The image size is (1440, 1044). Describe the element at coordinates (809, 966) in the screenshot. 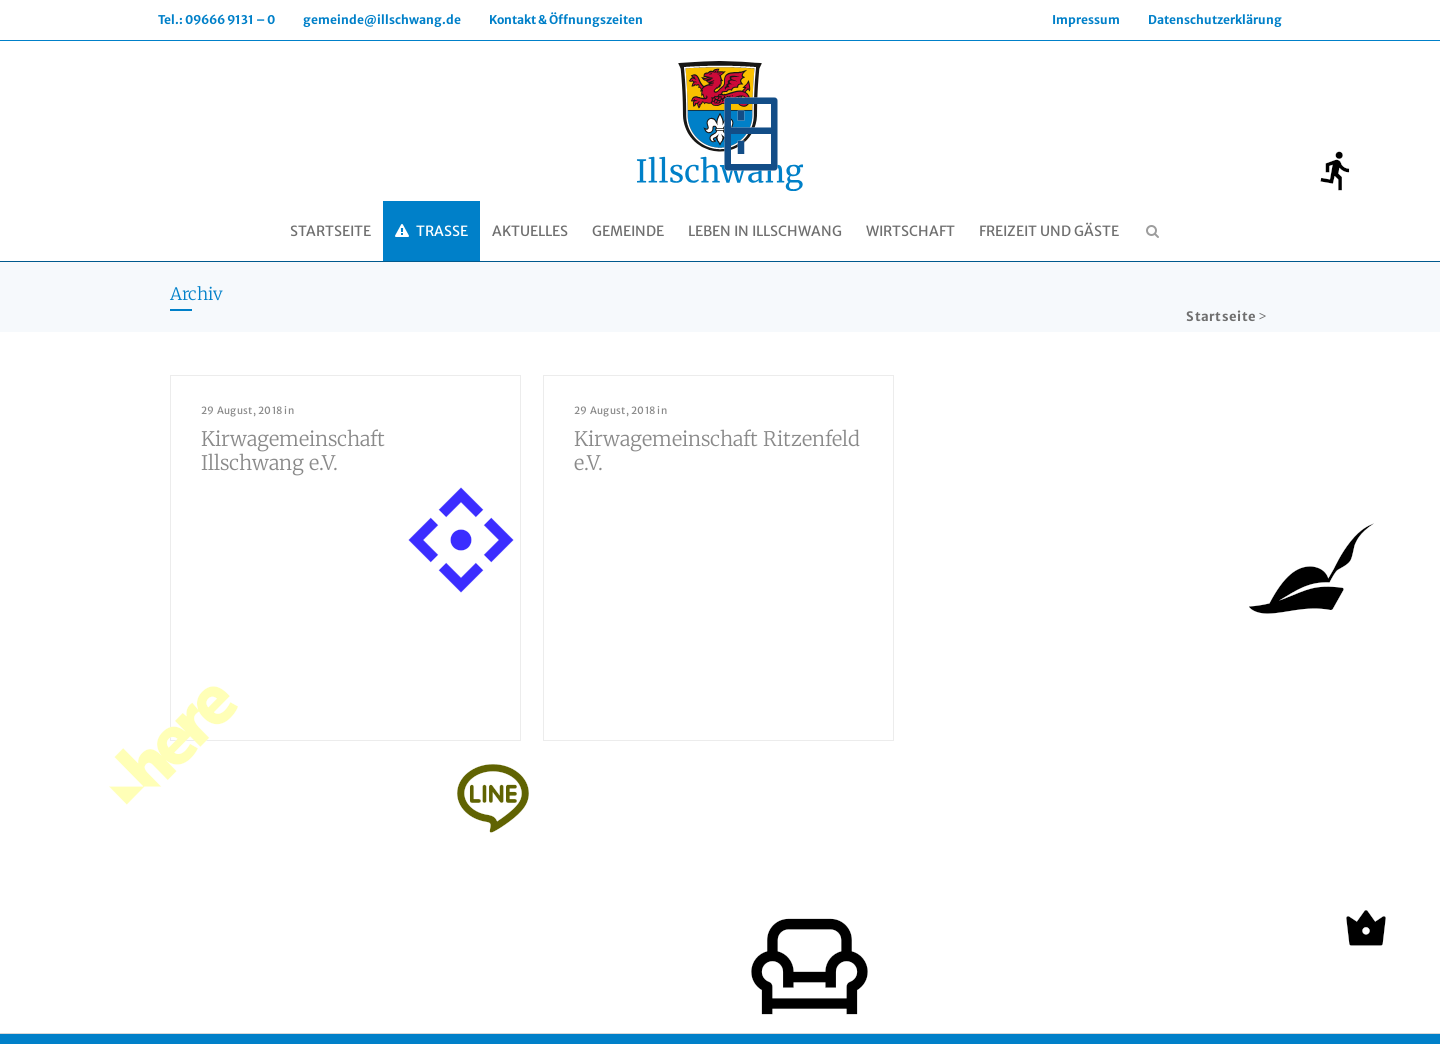

I see `browse furniture or home decor items` at that location.